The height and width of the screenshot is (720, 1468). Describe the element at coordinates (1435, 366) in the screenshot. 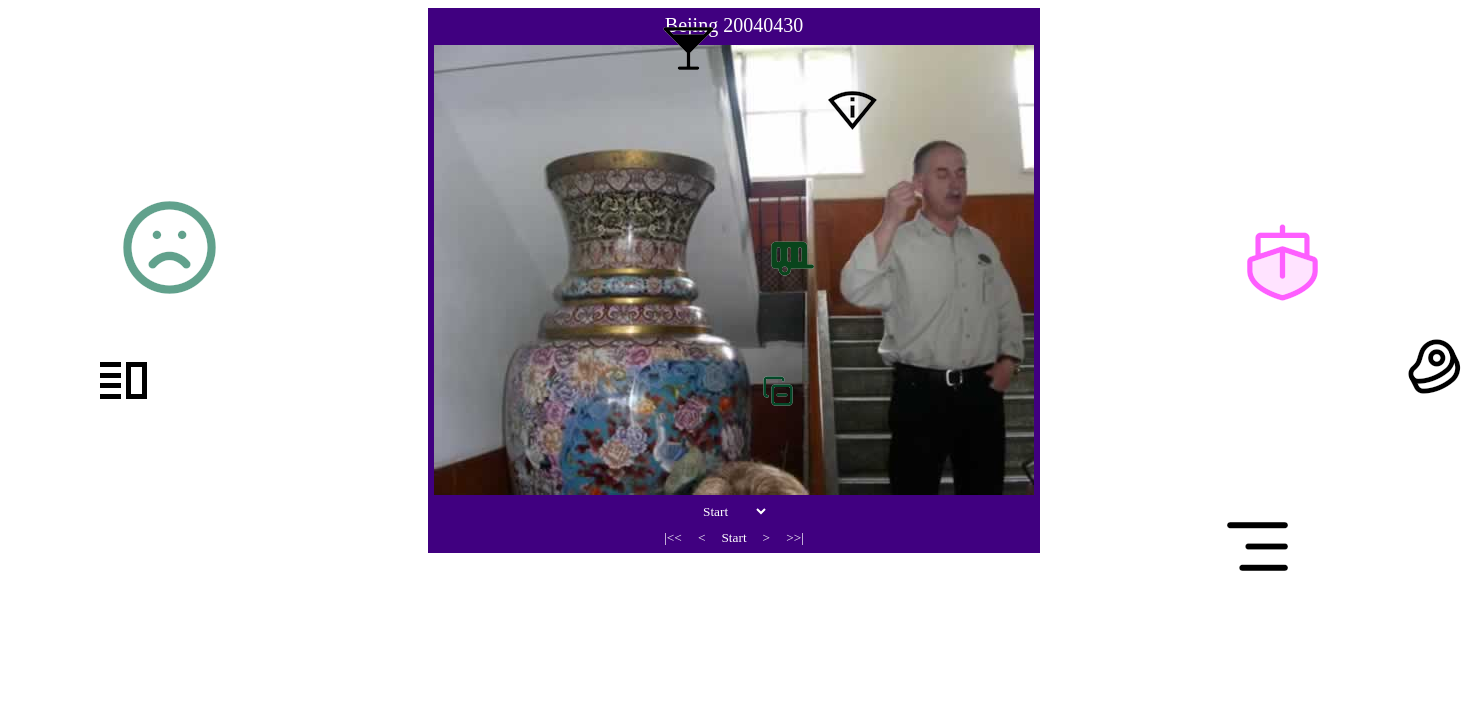

I see `filter recipes by beef or red meat` at that location.